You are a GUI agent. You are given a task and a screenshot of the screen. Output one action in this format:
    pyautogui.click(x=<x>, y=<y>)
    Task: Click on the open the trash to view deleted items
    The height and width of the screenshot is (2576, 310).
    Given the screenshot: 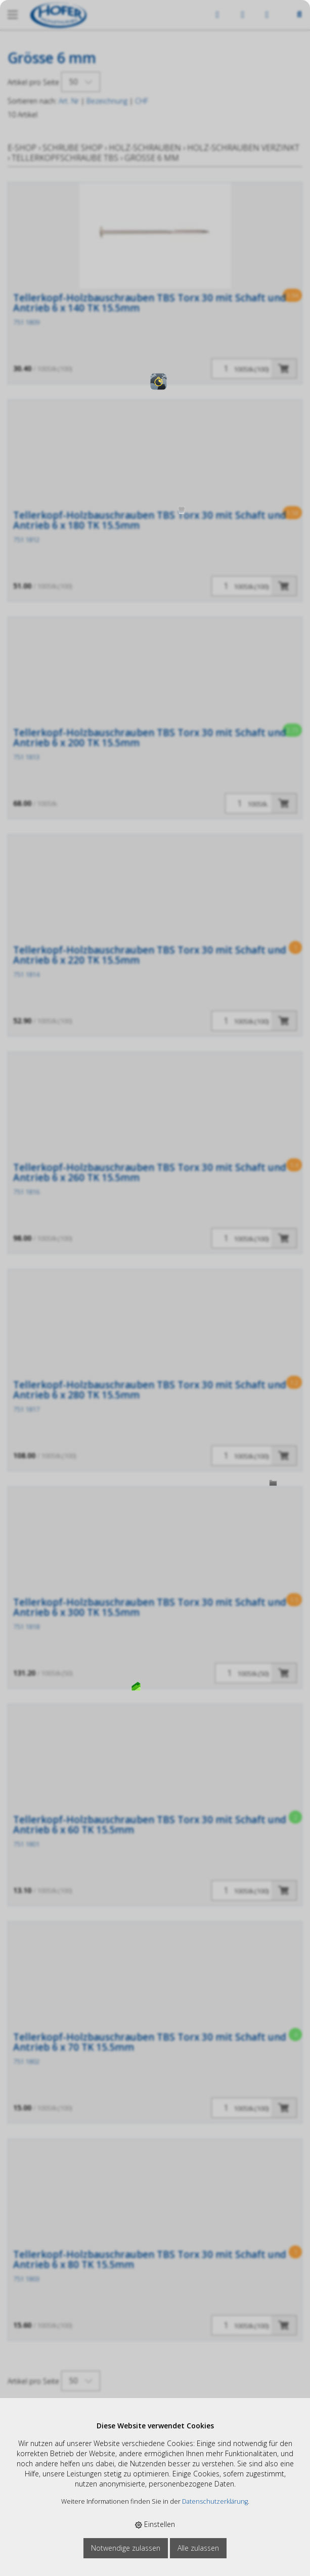 What is the action you would take?
    pyautogui.click(x=182, y=510)
    